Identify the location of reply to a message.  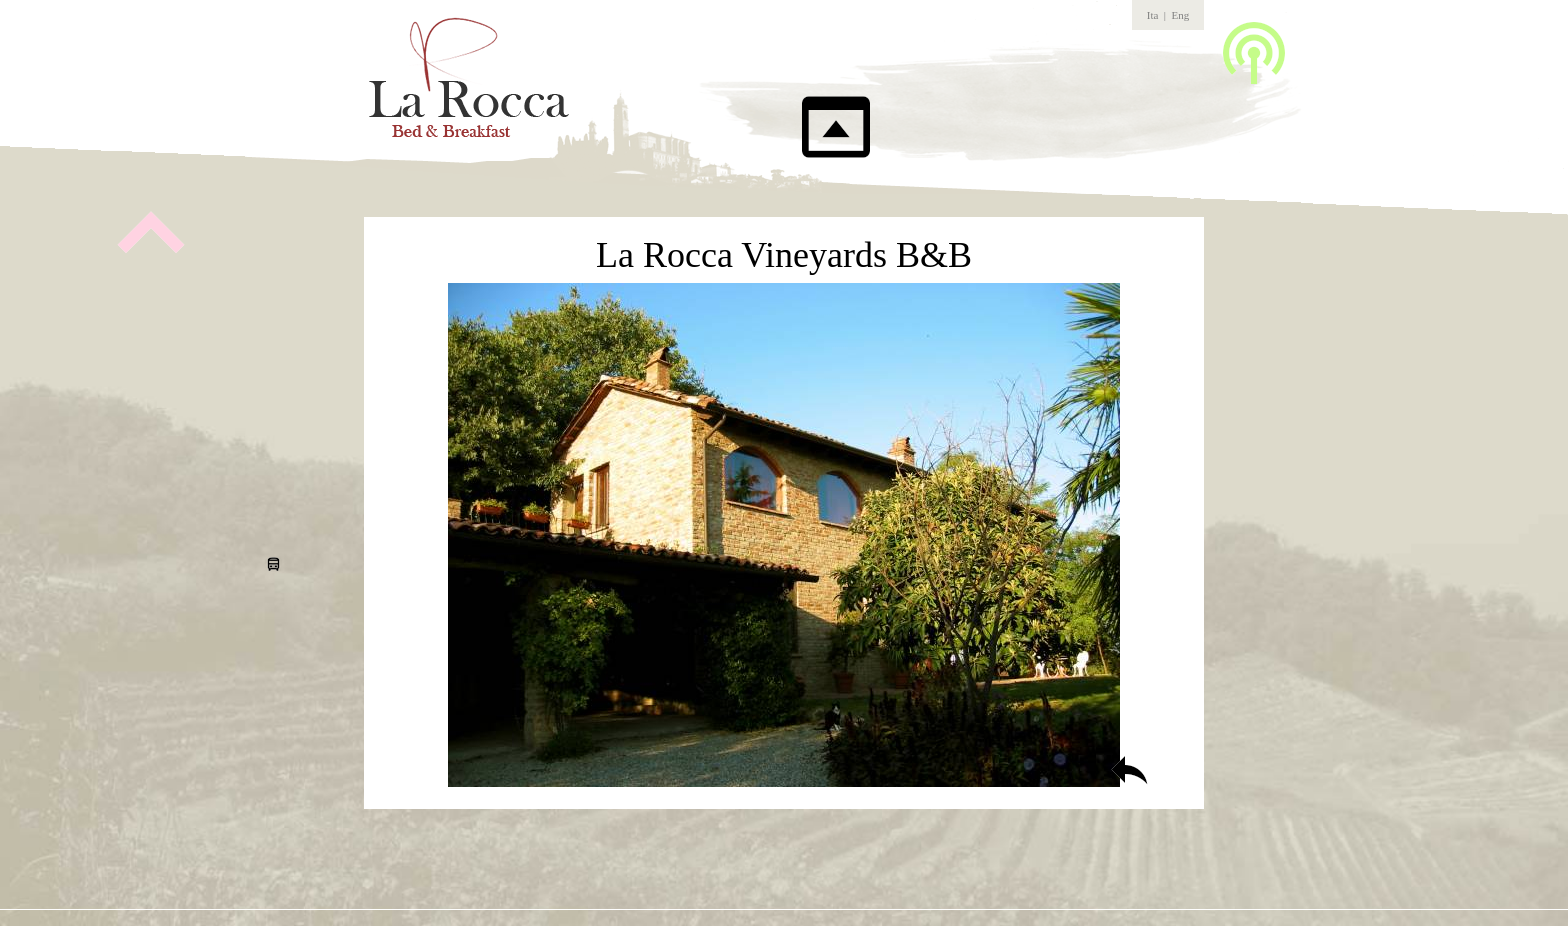
(1129, 769).